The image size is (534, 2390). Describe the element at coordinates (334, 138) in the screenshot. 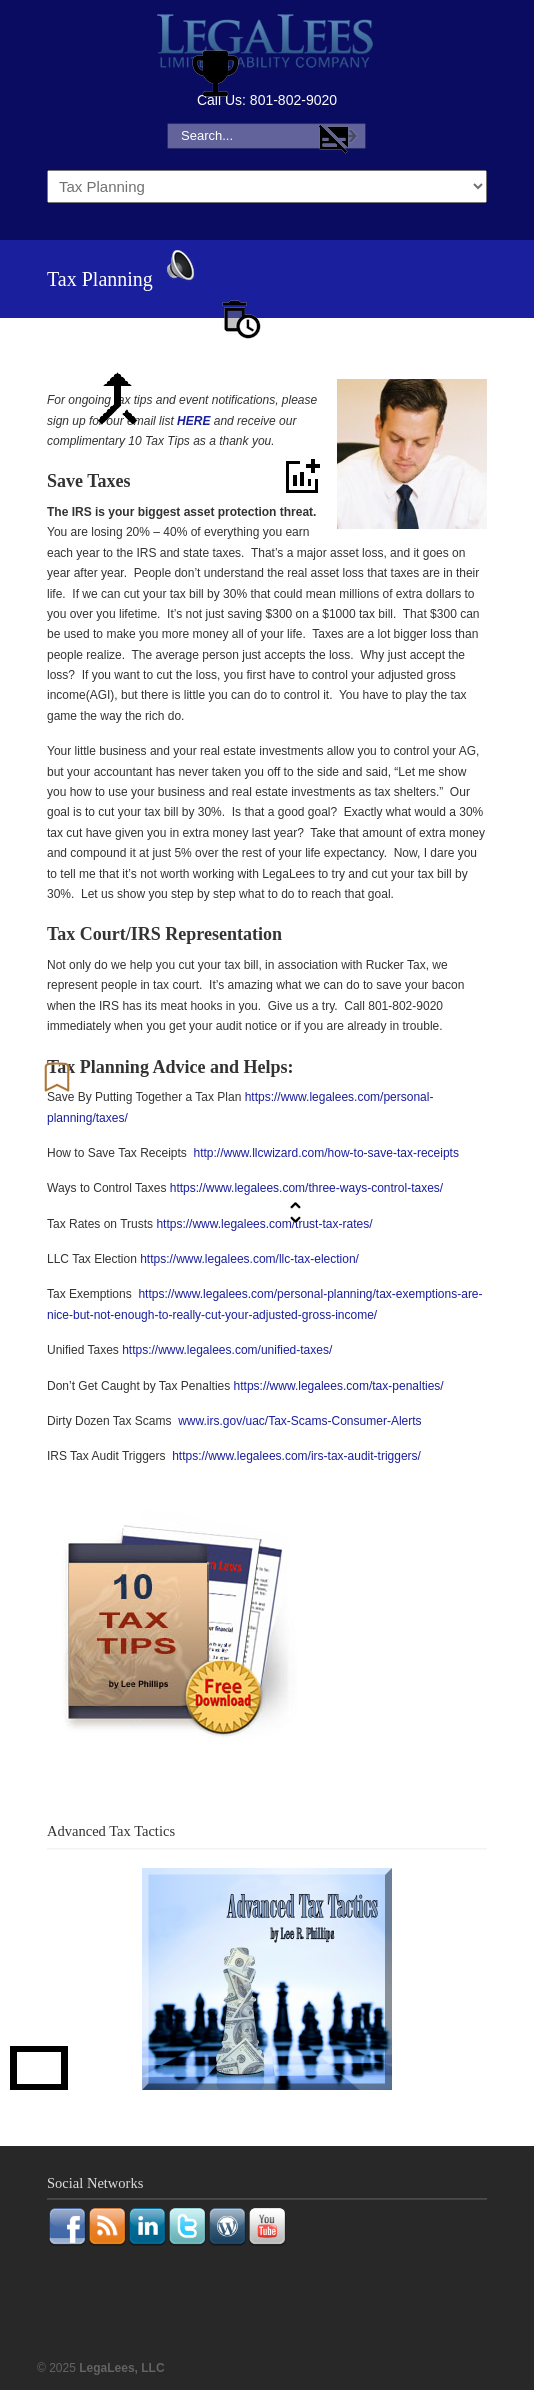

I see `turn off subtitles or closed captions` at that location.